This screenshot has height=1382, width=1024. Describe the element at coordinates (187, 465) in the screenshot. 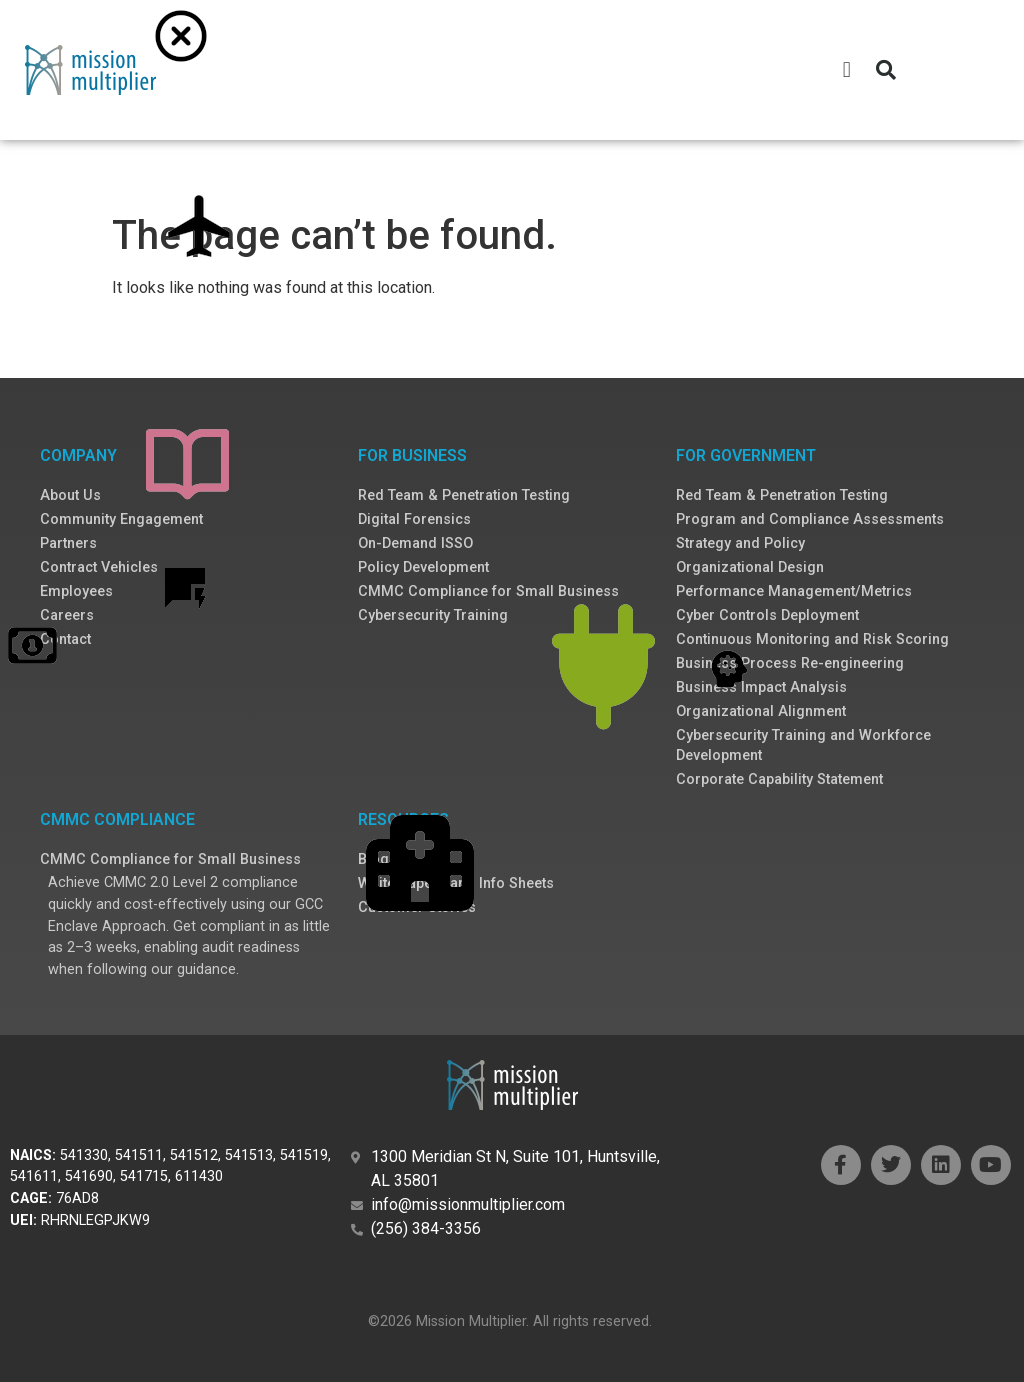

I see `access documentation or readme` at that location.